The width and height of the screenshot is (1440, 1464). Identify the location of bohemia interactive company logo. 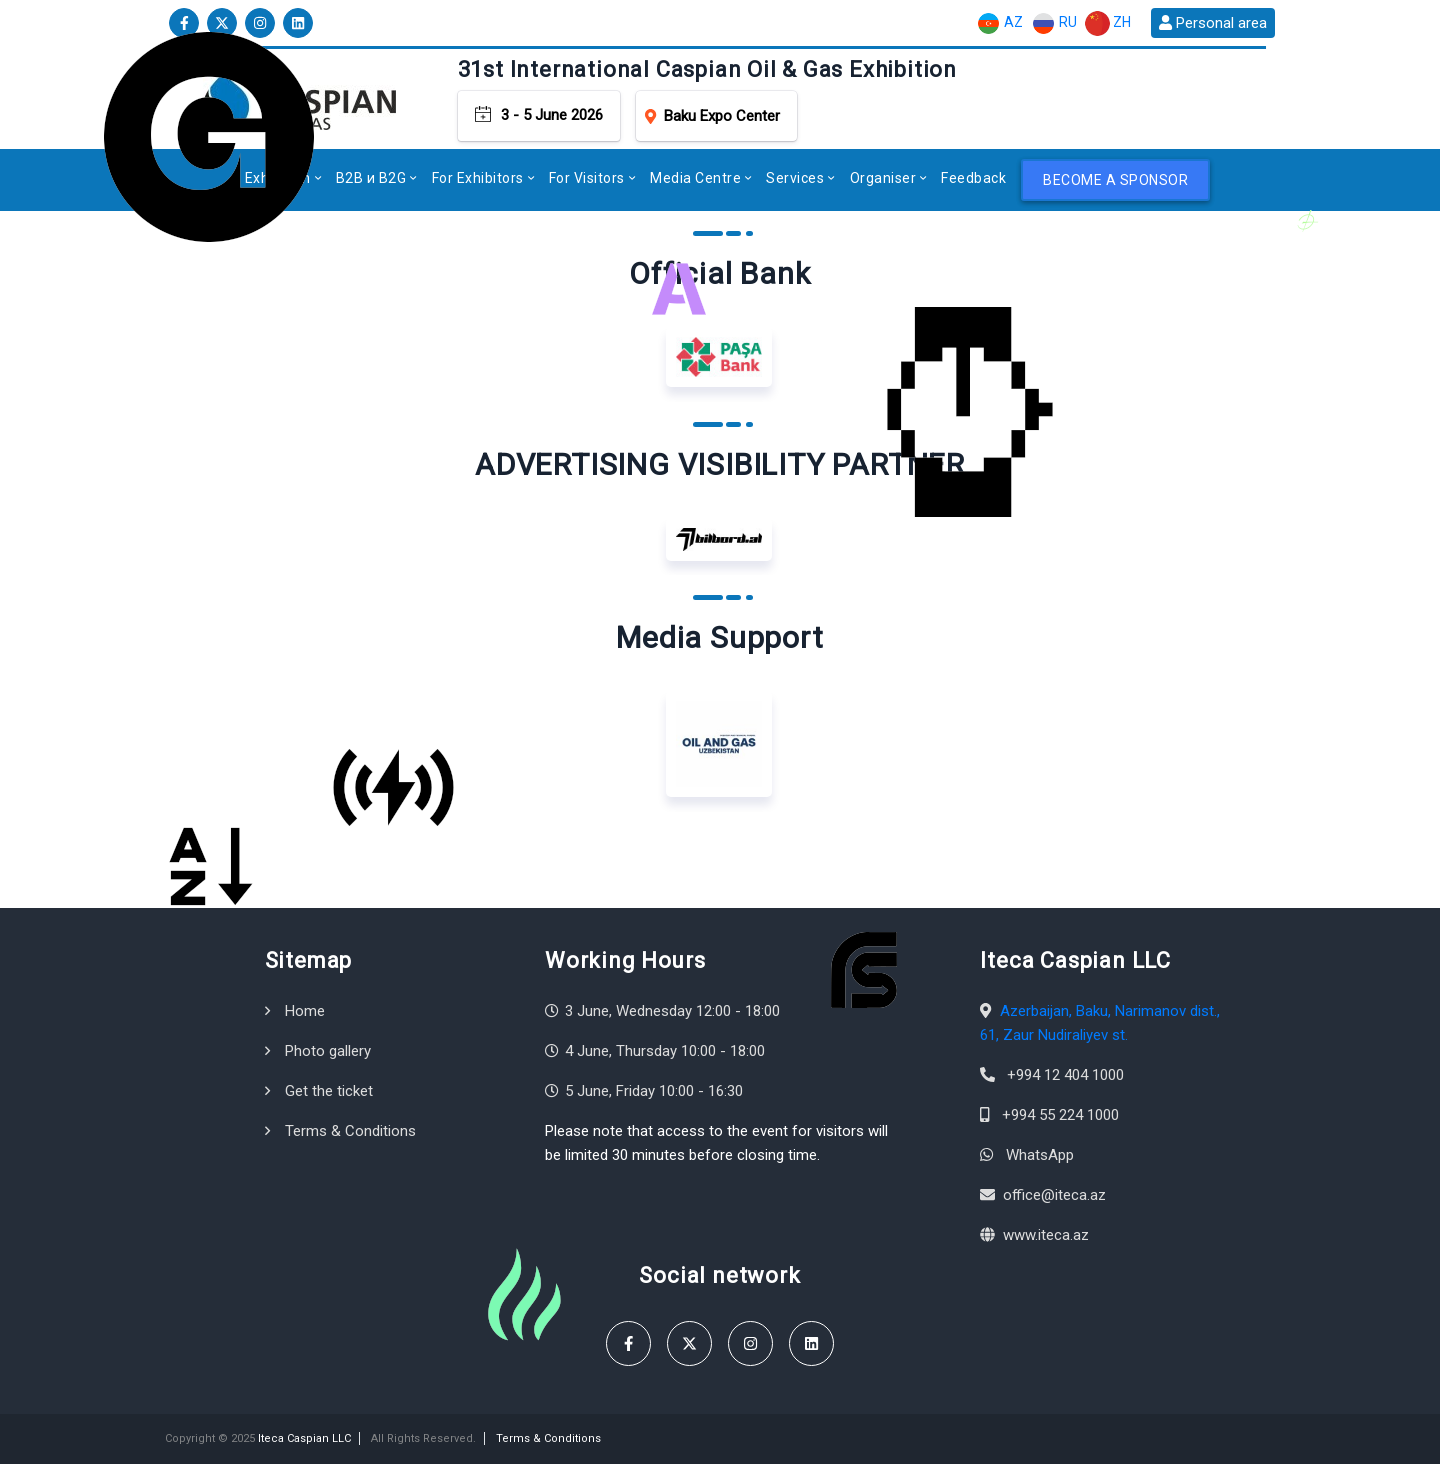
(1308, 221).